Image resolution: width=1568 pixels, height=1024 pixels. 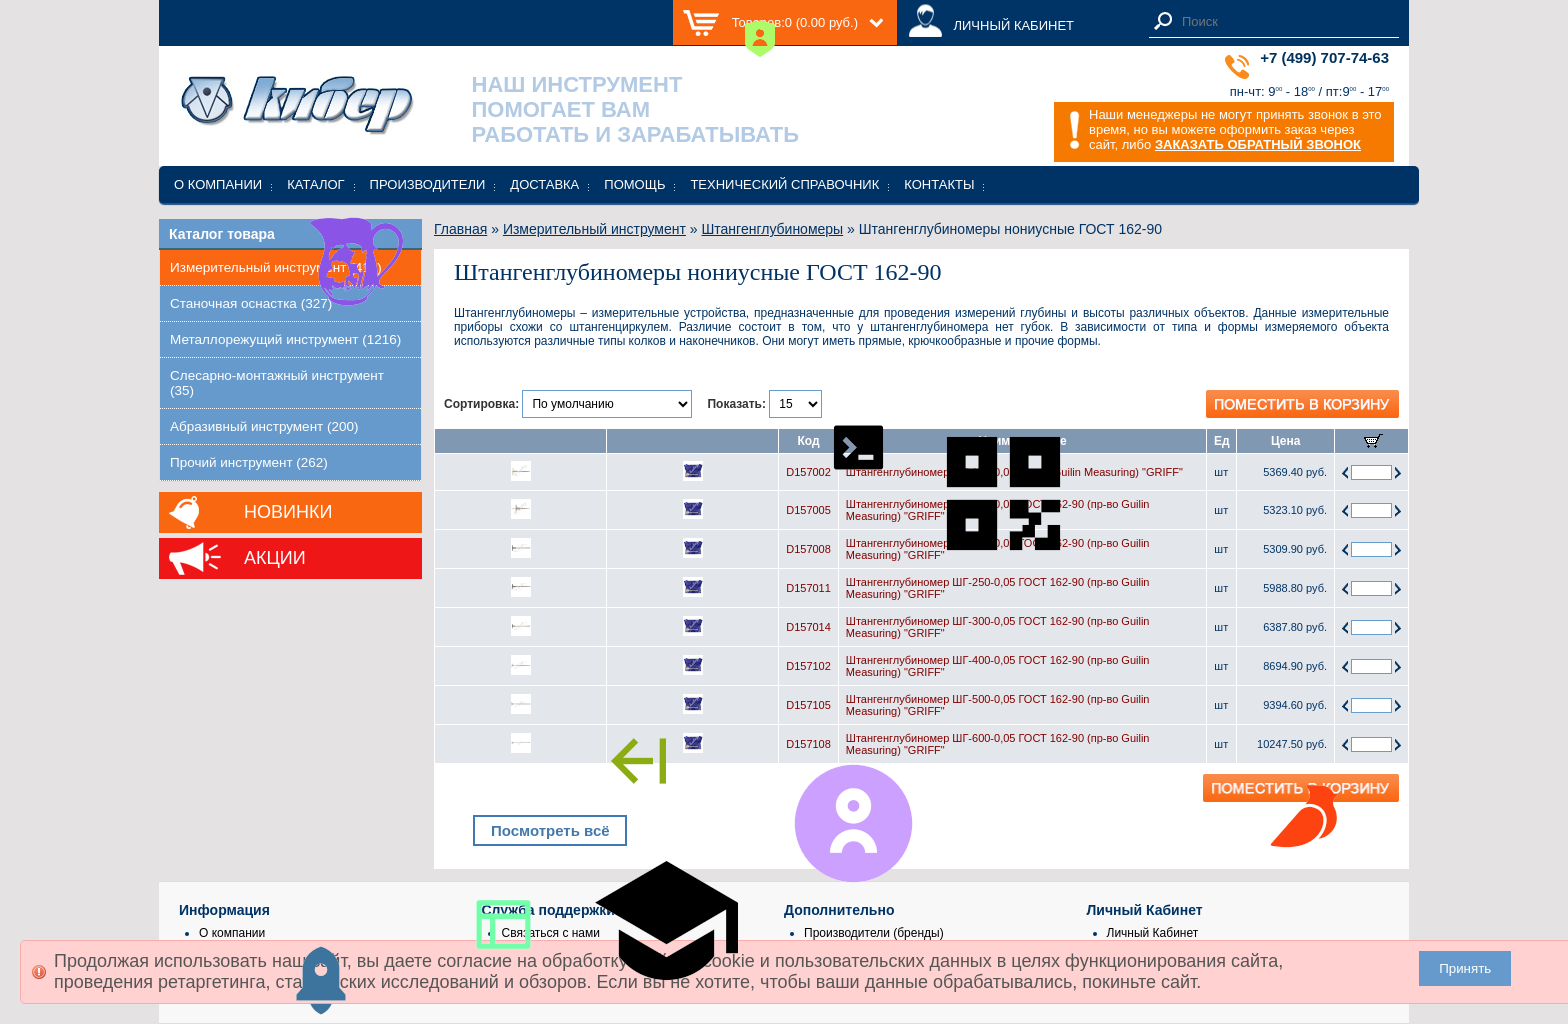 What do you see at coordinates (858, 447) in the screenshot?
I see `open terminal or command line interface` at bounding box center [858, 447].